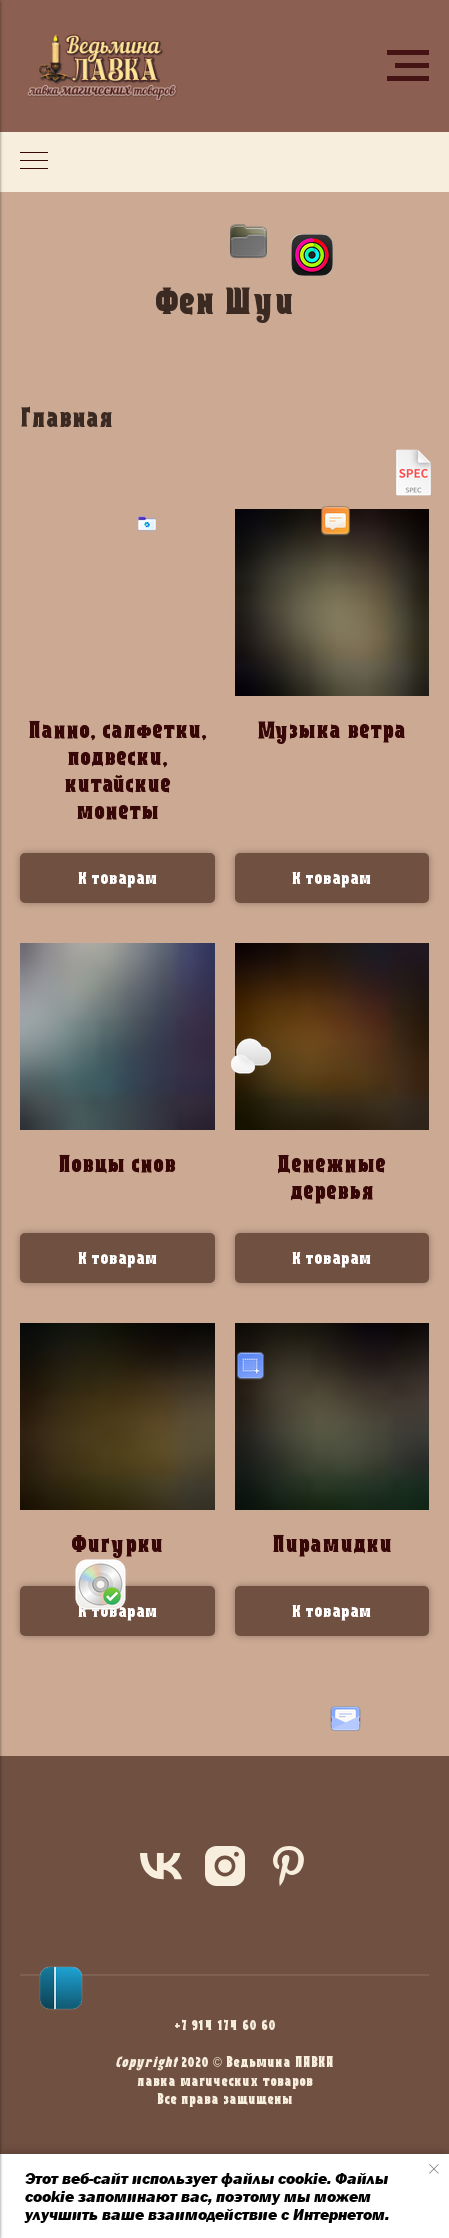 This screenshot has width=449, height=2238. Describe the element at coordinates (248, 240) in the screenshot. I see `indicates a folder is currently open or expanded` at that location.